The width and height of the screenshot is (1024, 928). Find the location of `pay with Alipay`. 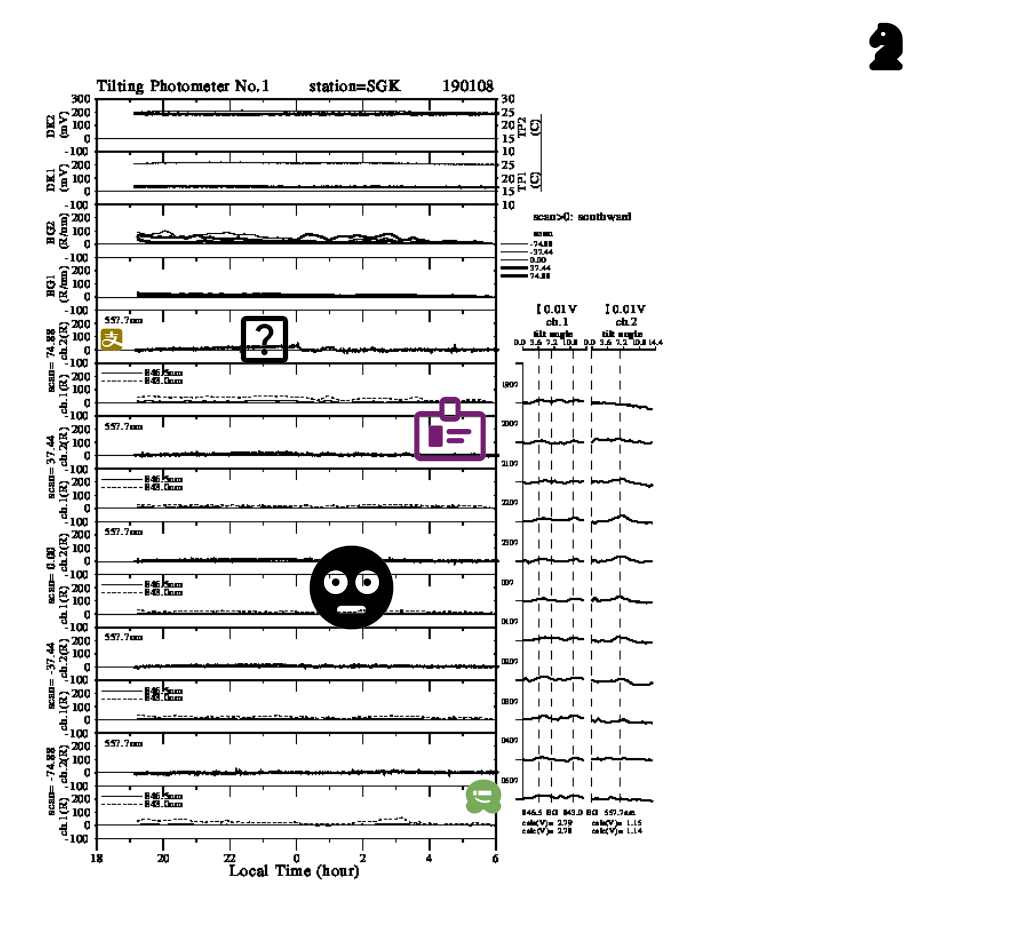

pay with Alipay is located at coordinates (111, 339).